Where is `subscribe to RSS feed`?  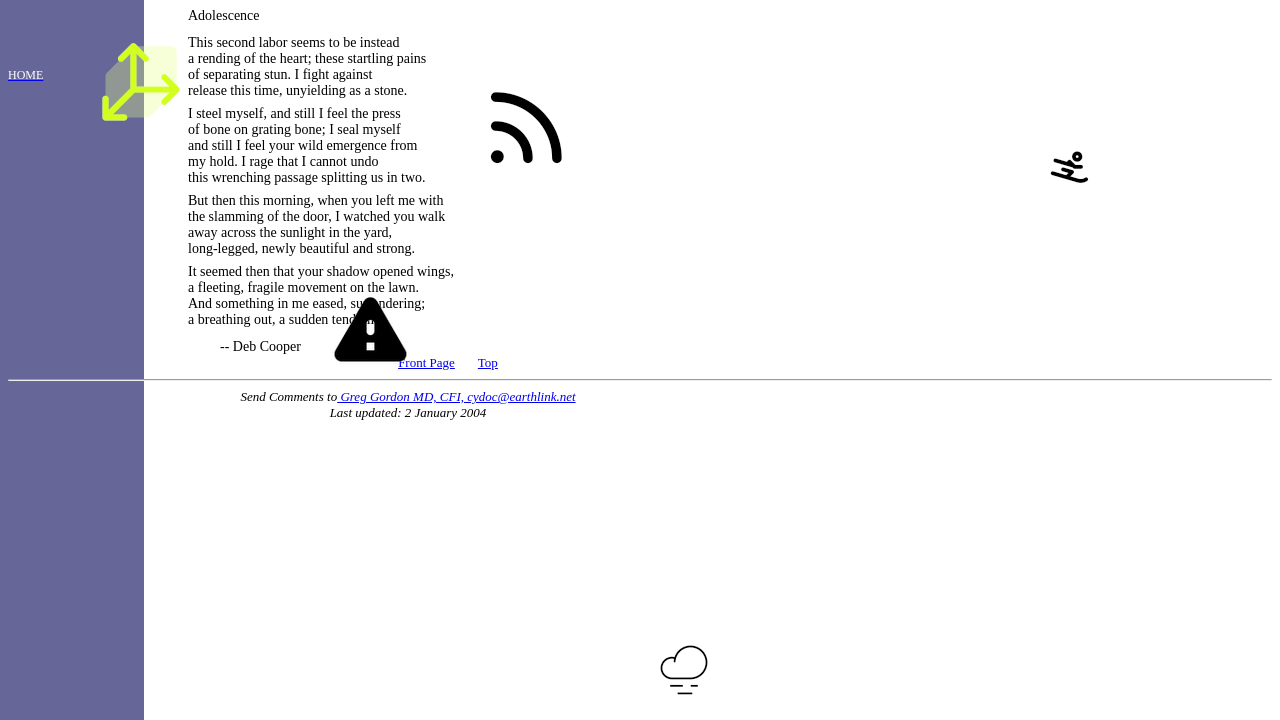 subscribe to RSS feed is located at coordinates (521, 132).